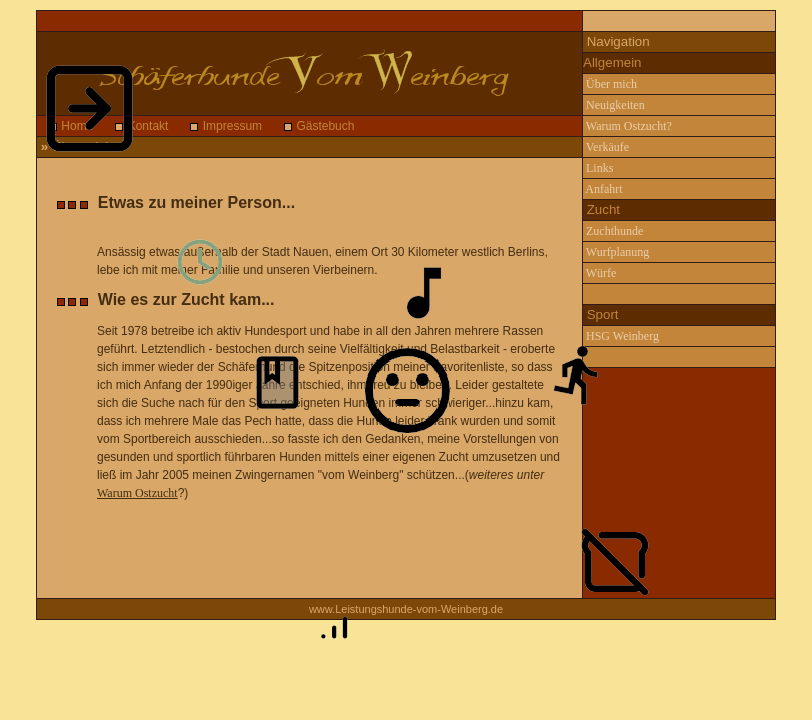 The width and height of the screenshot is (812, 720). Describe the element at coordinates (200, 262) in the screenshot. I see `view time or clock settings` at that location.